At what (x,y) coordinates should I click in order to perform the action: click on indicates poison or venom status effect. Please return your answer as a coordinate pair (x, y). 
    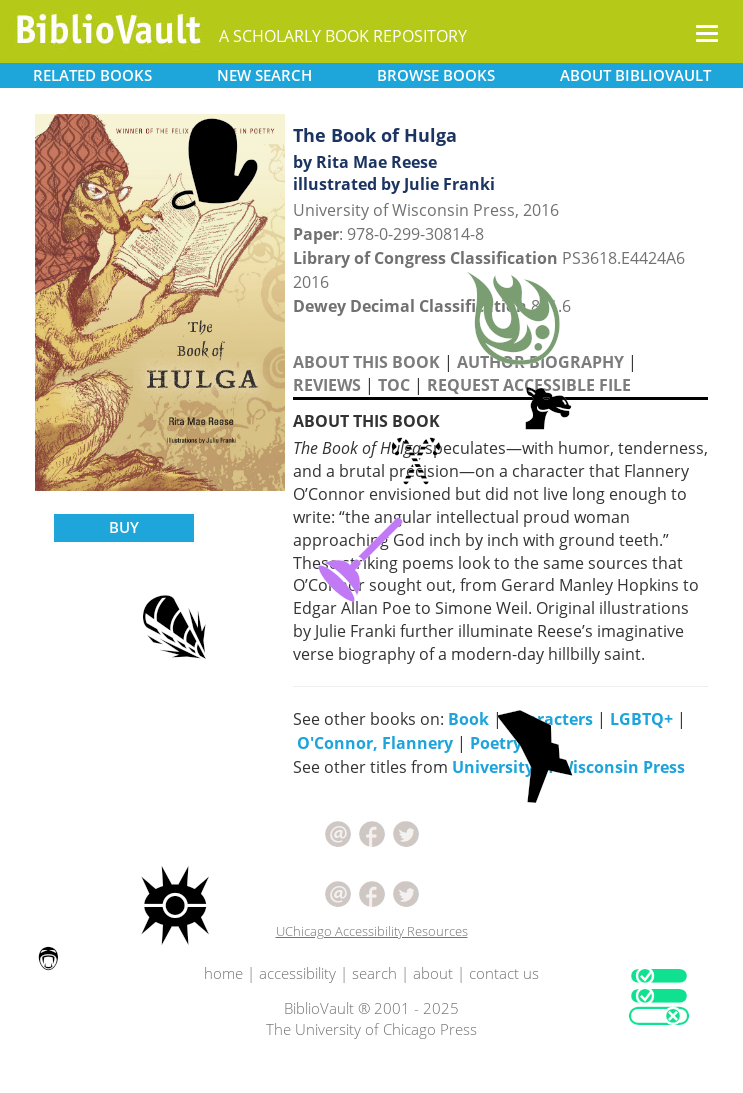
    Looking at the image, I should click on (48, 958).